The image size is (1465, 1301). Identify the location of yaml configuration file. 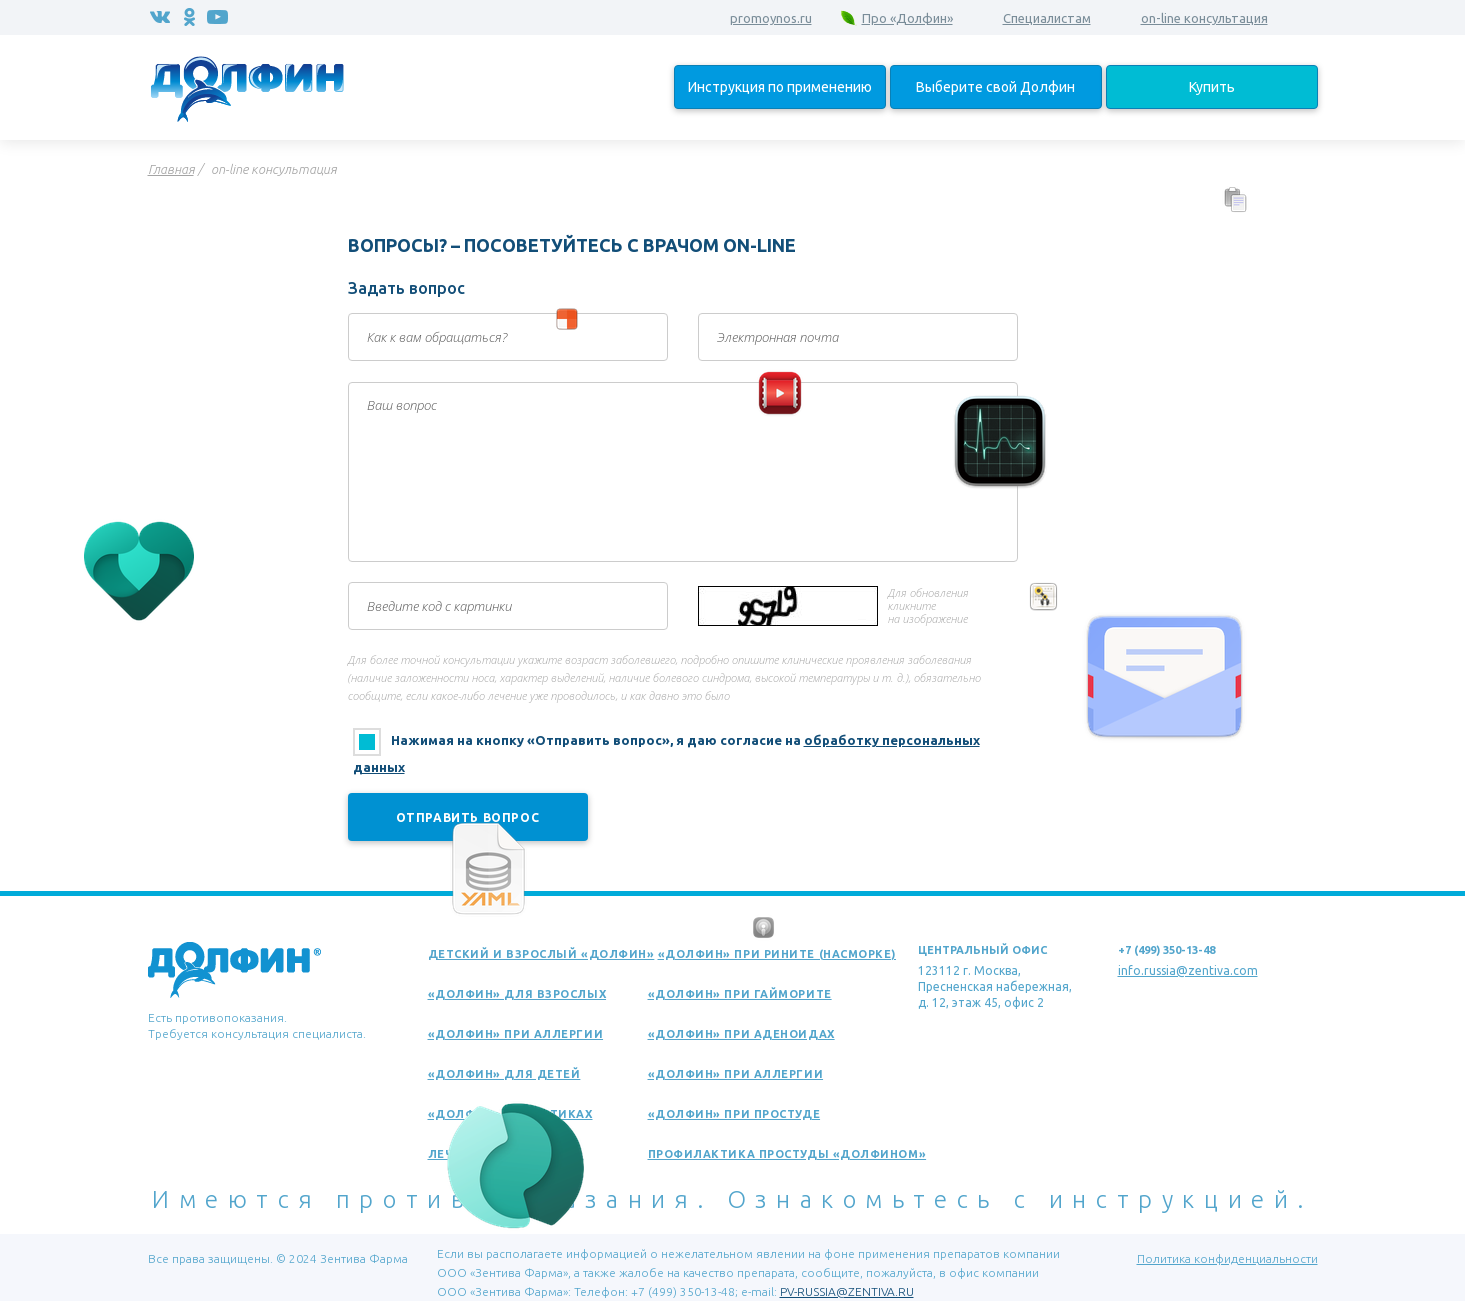
(488, 868).